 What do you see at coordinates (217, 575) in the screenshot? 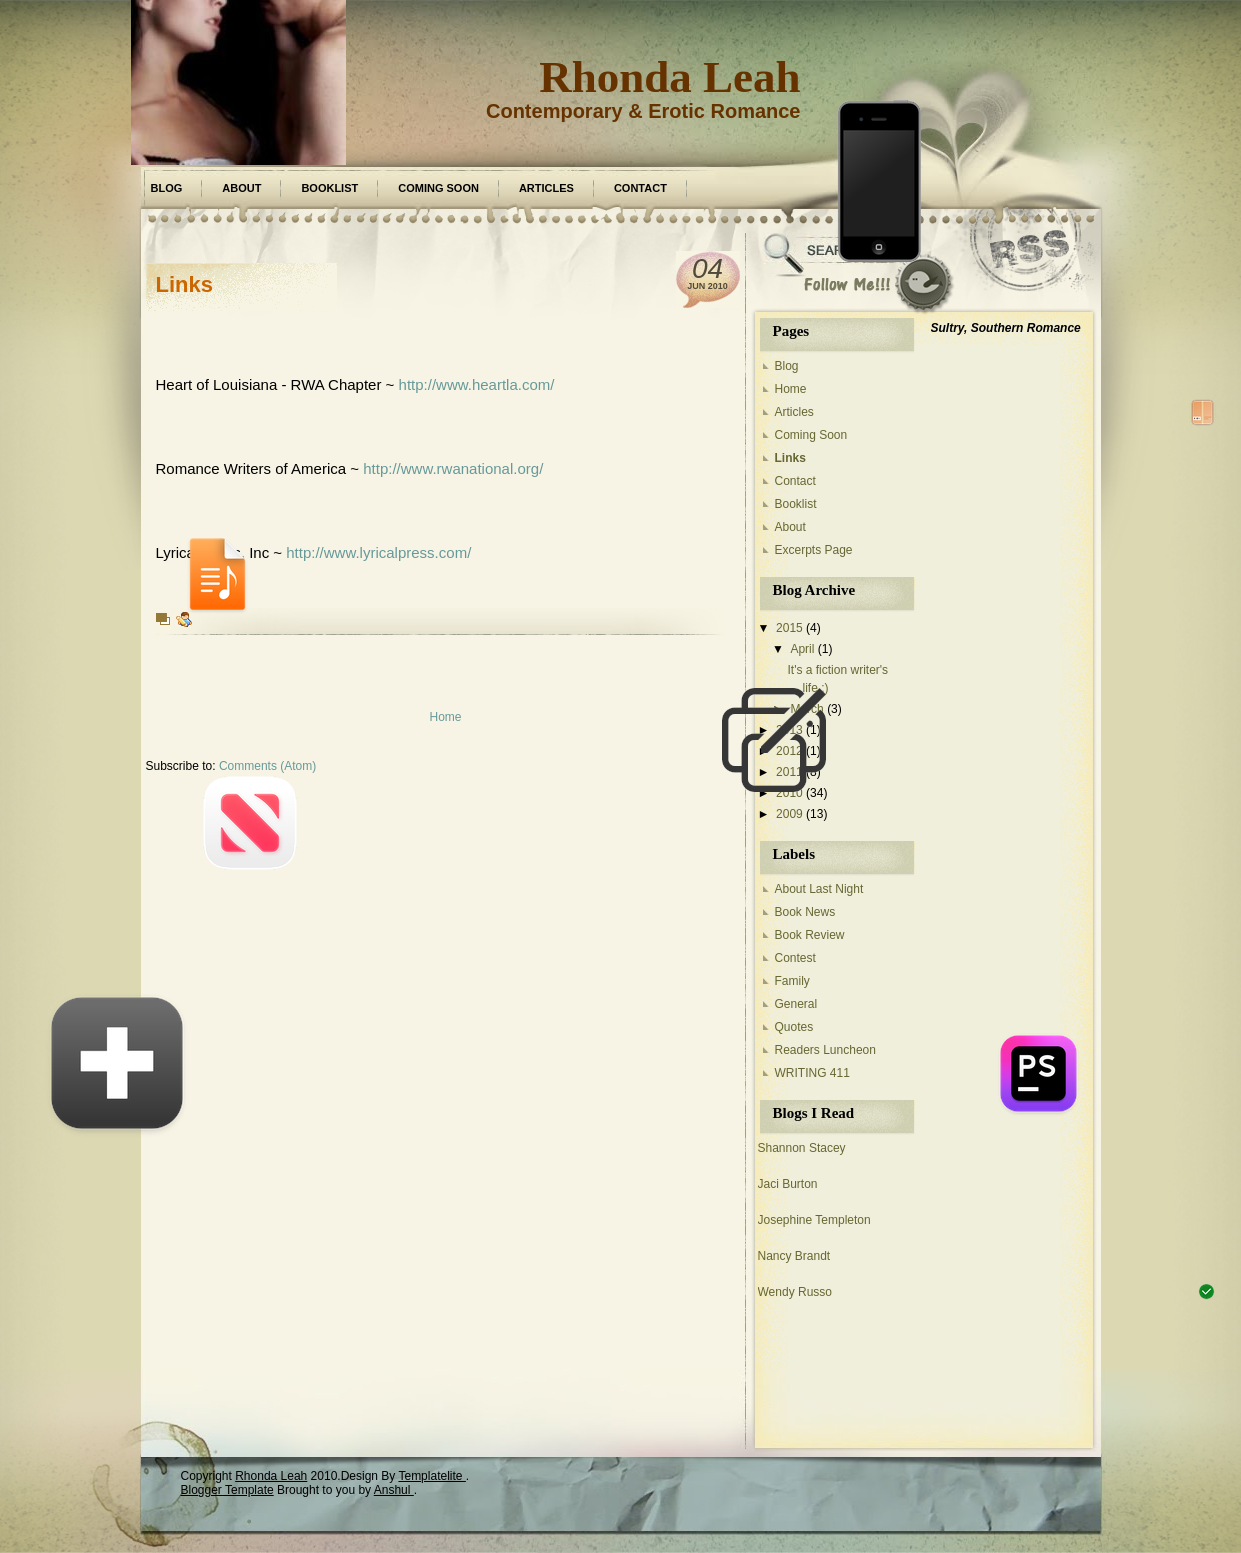
I see `mp3 playlist file type indicator` at bounding box center [217, 575].